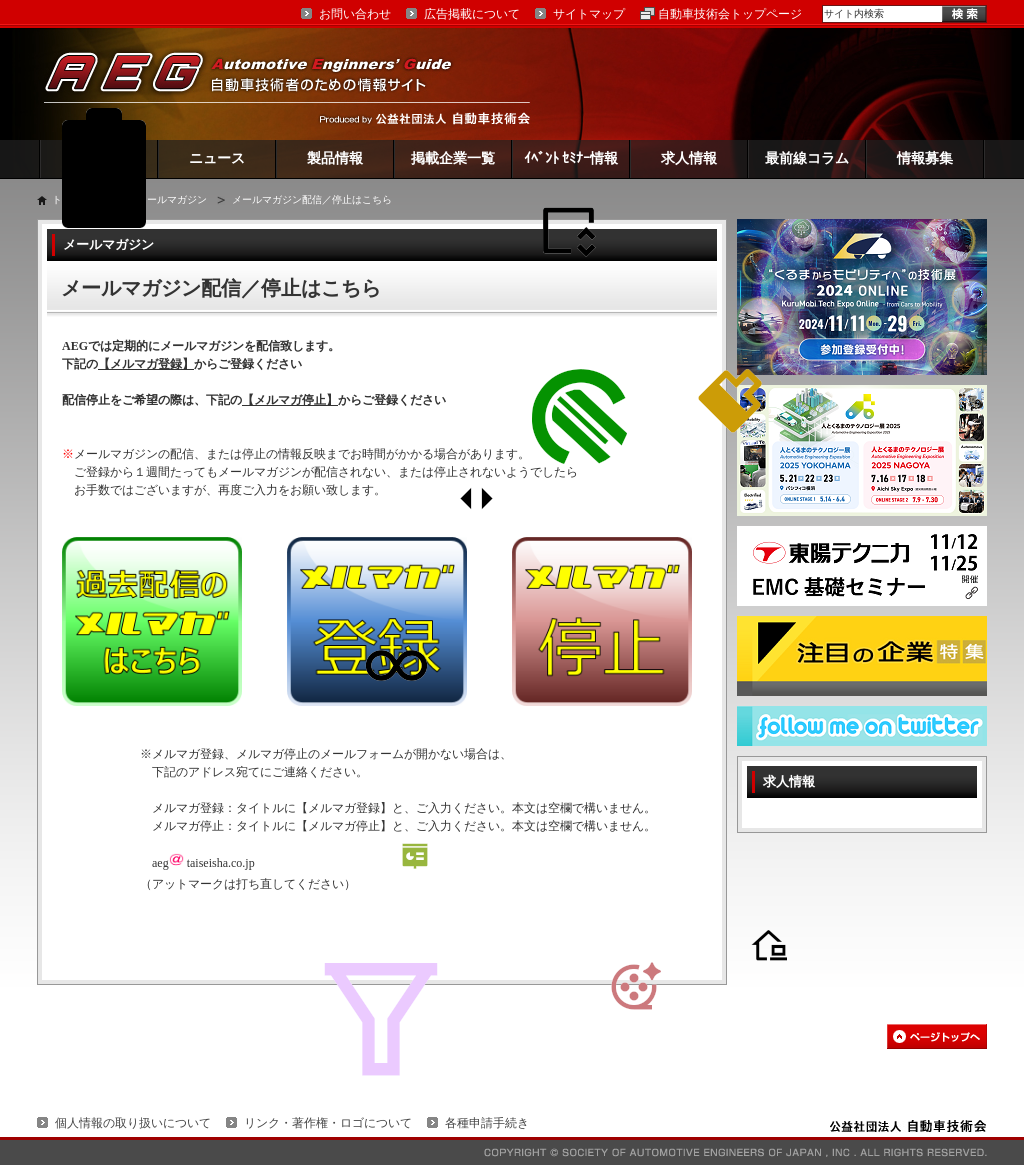 The width and height of the screenshot is (1024, 1165). What do you see at coordinates (381, 1013) in the screenshot?
I see `filter or sort content` at bounding box center [381, 1013].